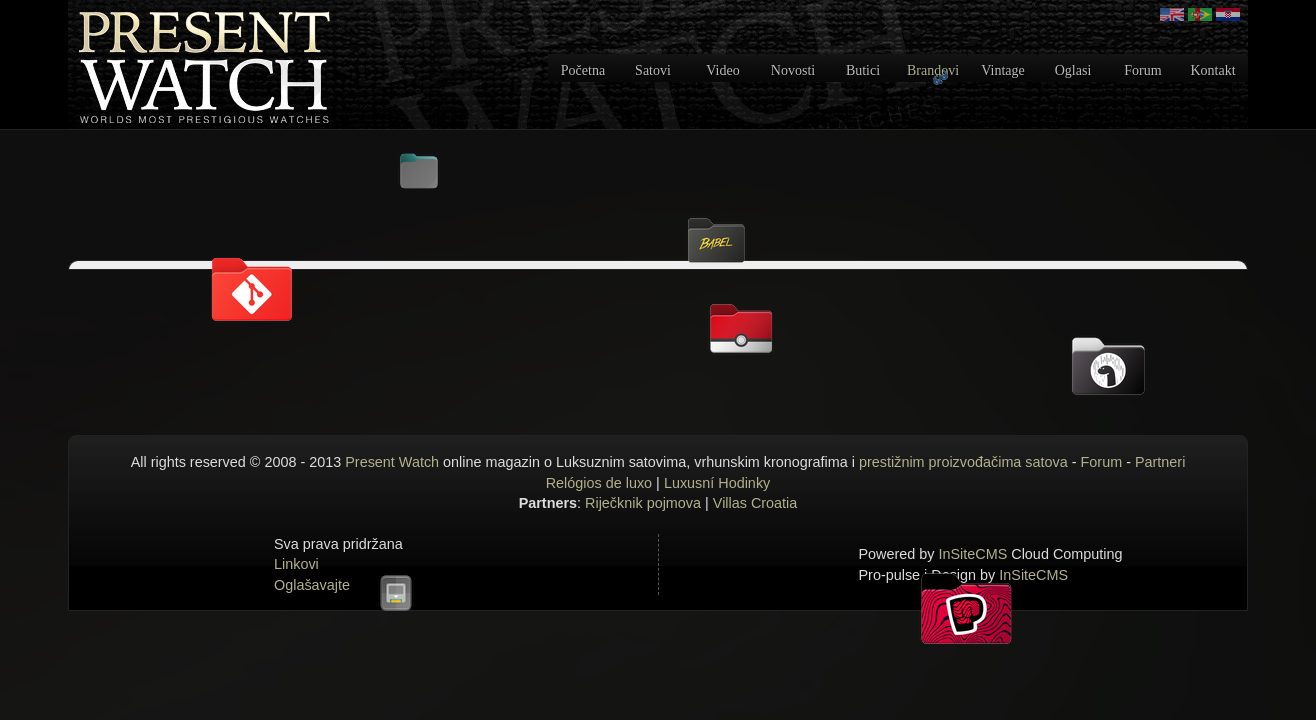  What do you see at coordinates (940, 77) in the screenshot?
I see `beats fit pro wireless earbuds in tidal blue` at bounding box center [940, 77].